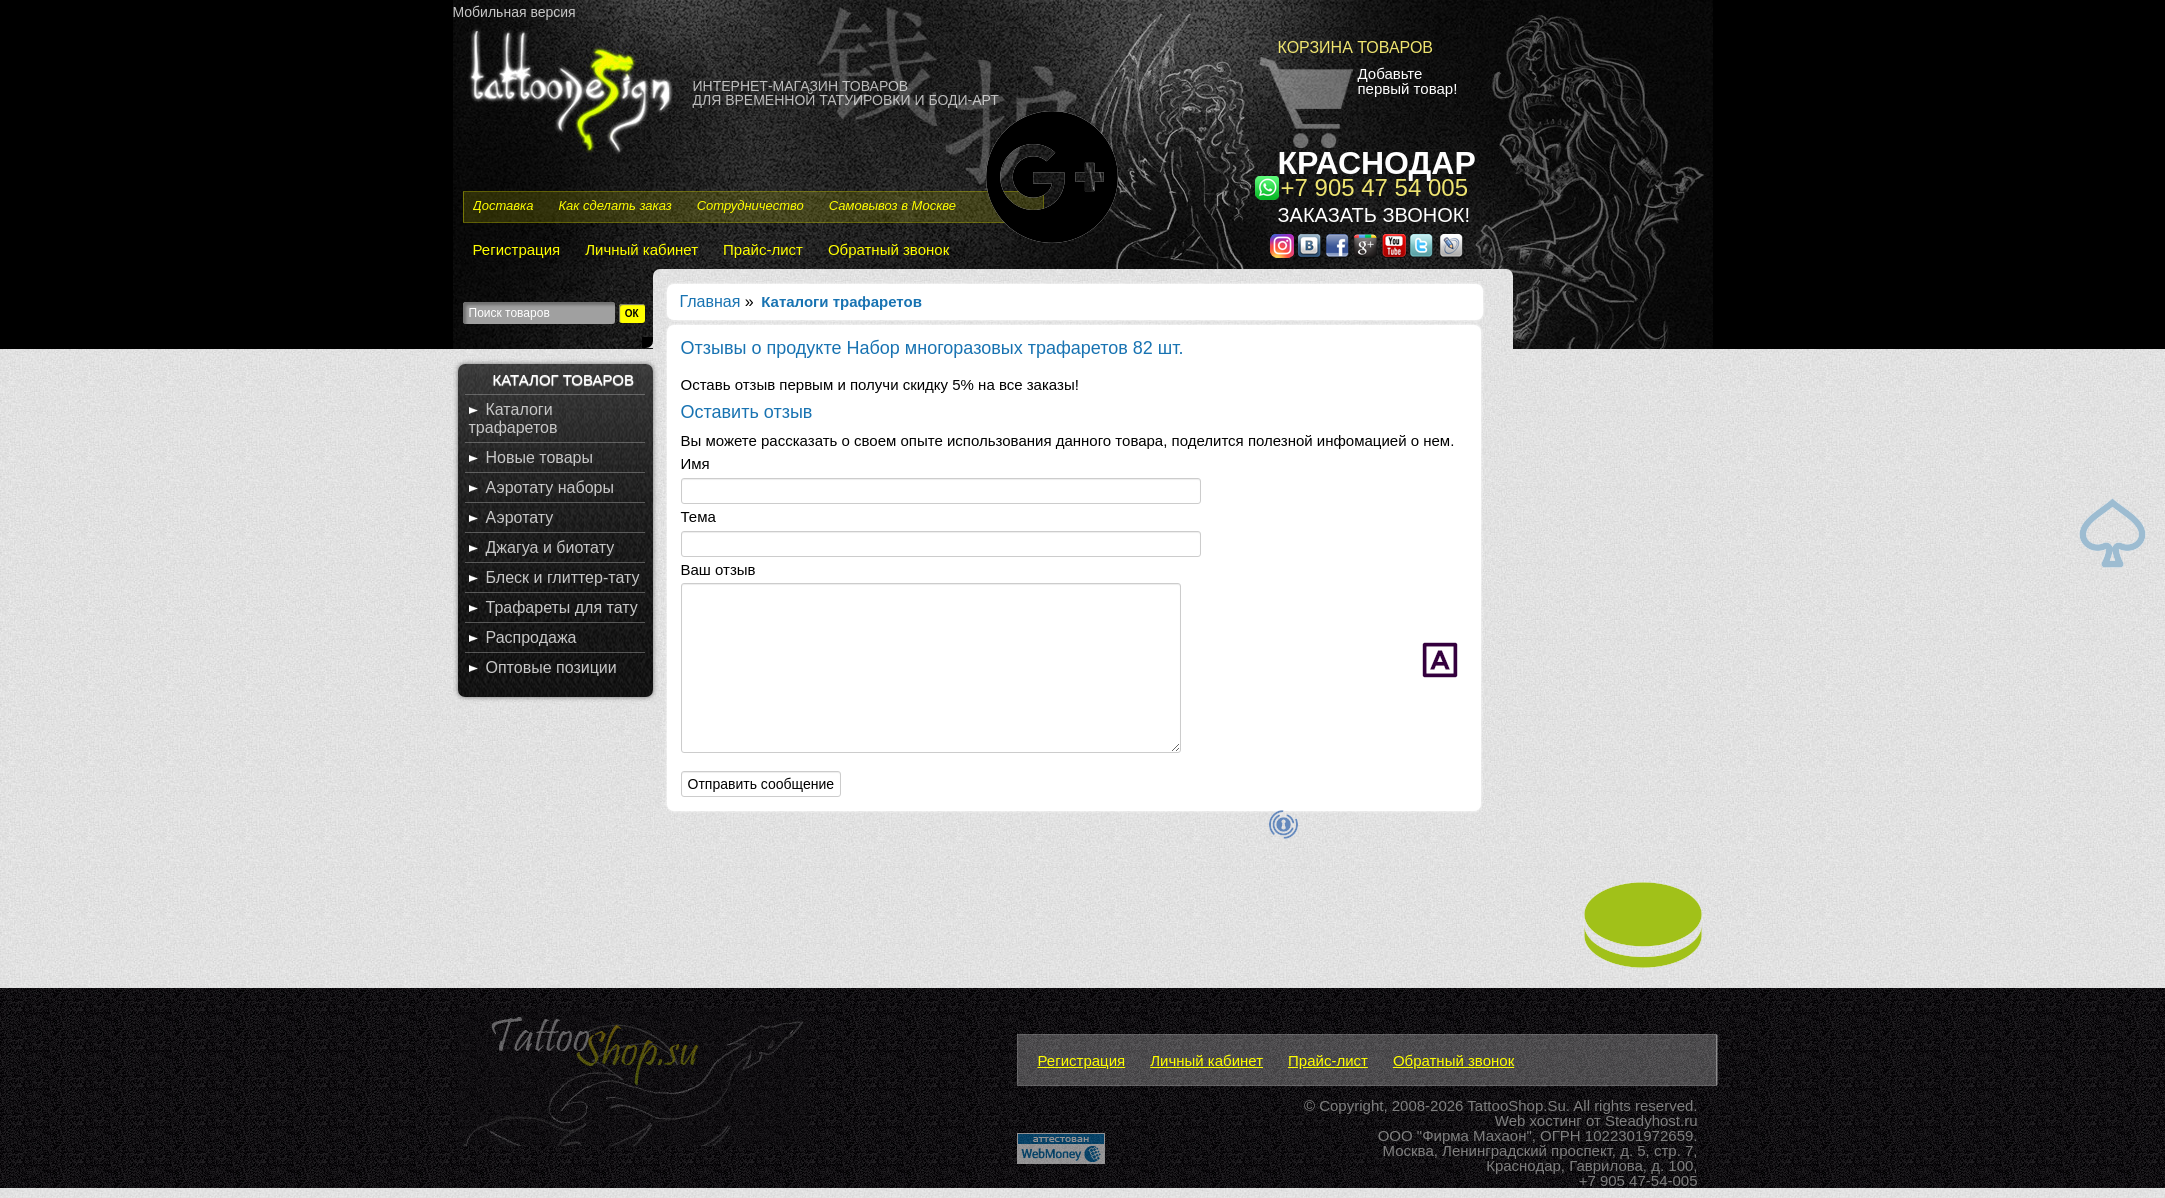  Describe the element at coordinates (1283, 824) in the screenshot. I see `open authelia authentication settings` at that location.